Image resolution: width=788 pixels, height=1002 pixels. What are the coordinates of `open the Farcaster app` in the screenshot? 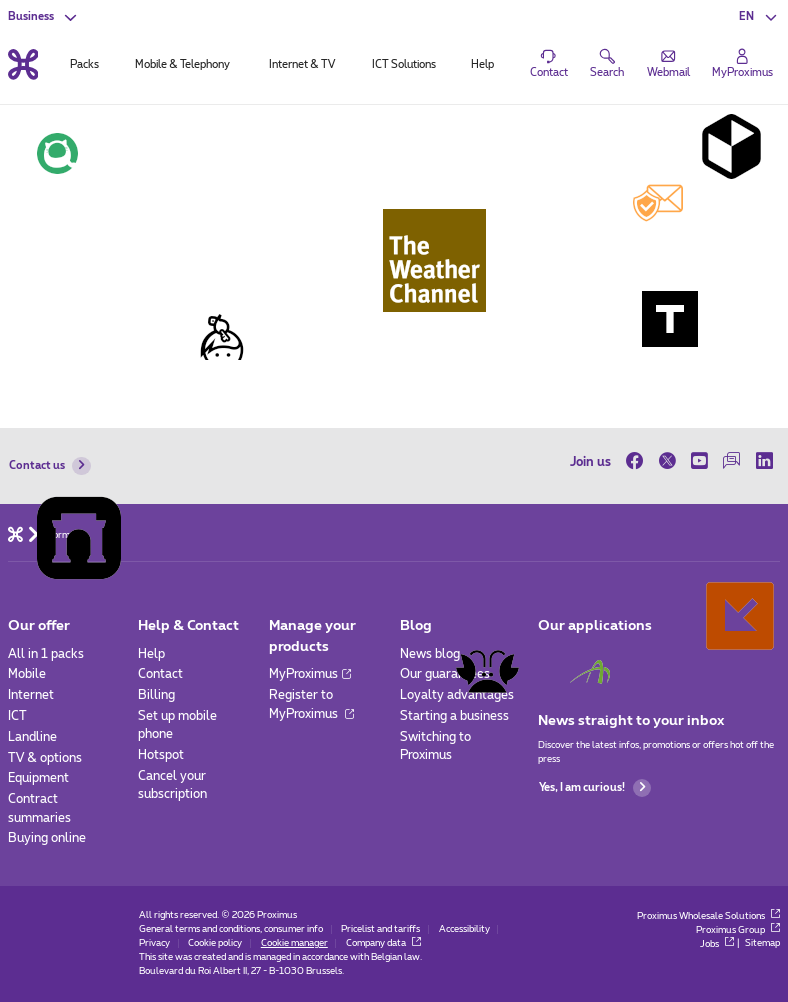 It's located at (79, 538).